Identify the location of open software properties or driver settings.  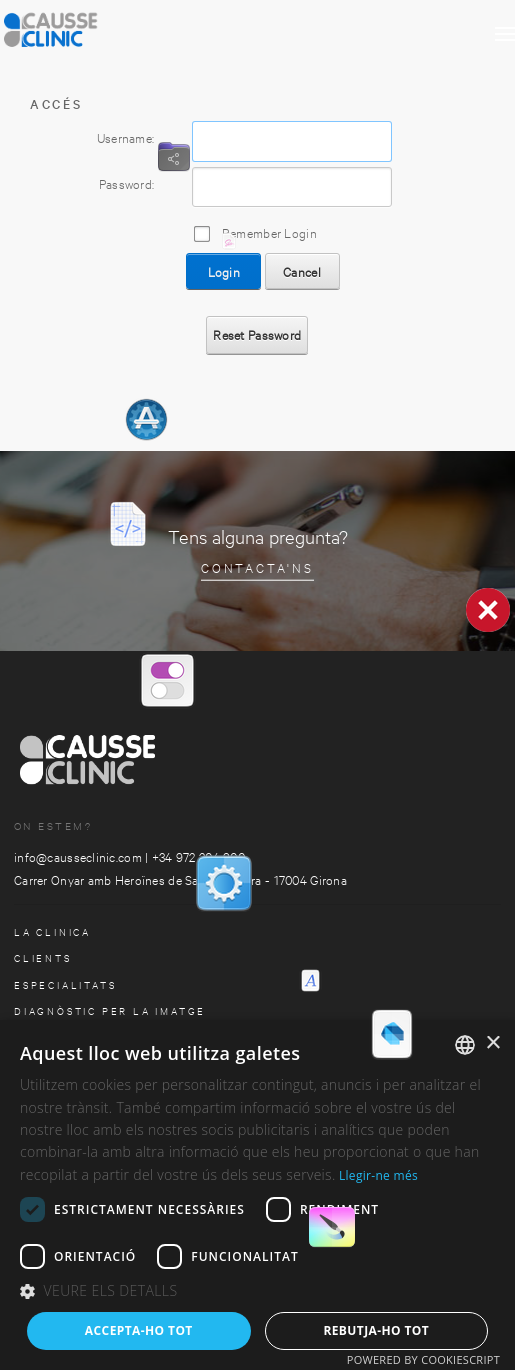
(146, 419).